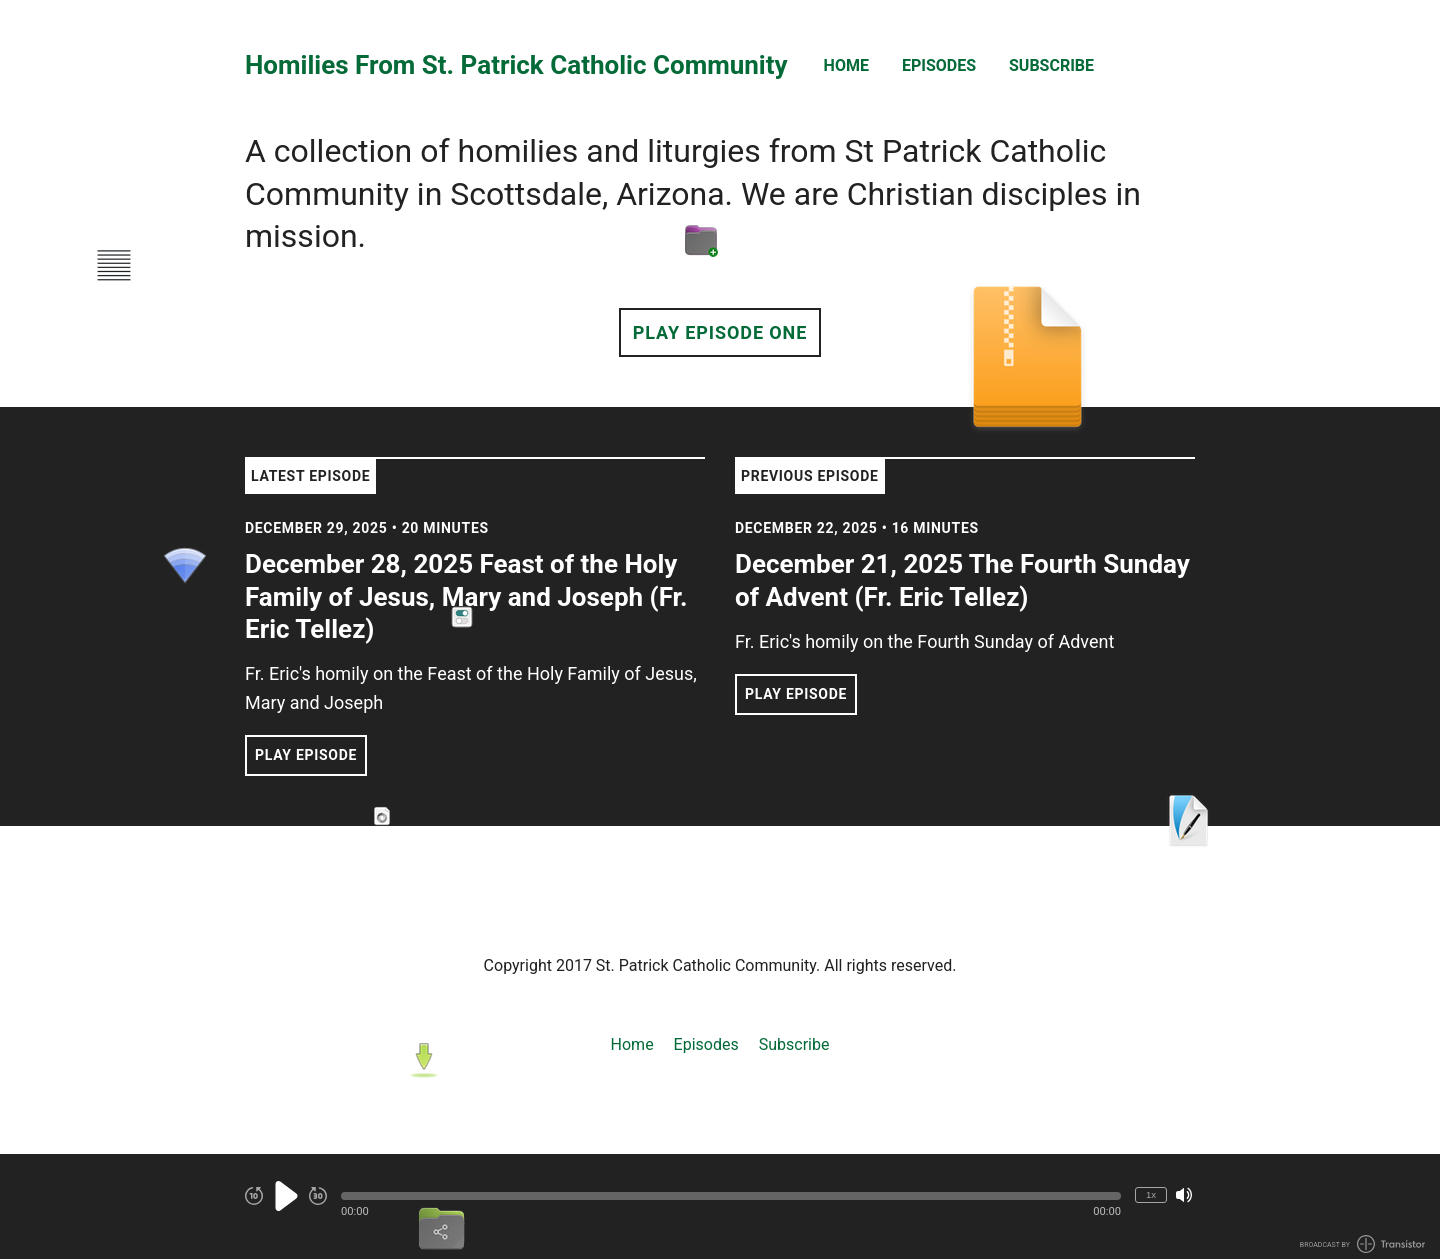  What do you see at coordinates (382, 816) in the screenshot?
I see `indicates a JSON file type` at bounding box center [382, 816].